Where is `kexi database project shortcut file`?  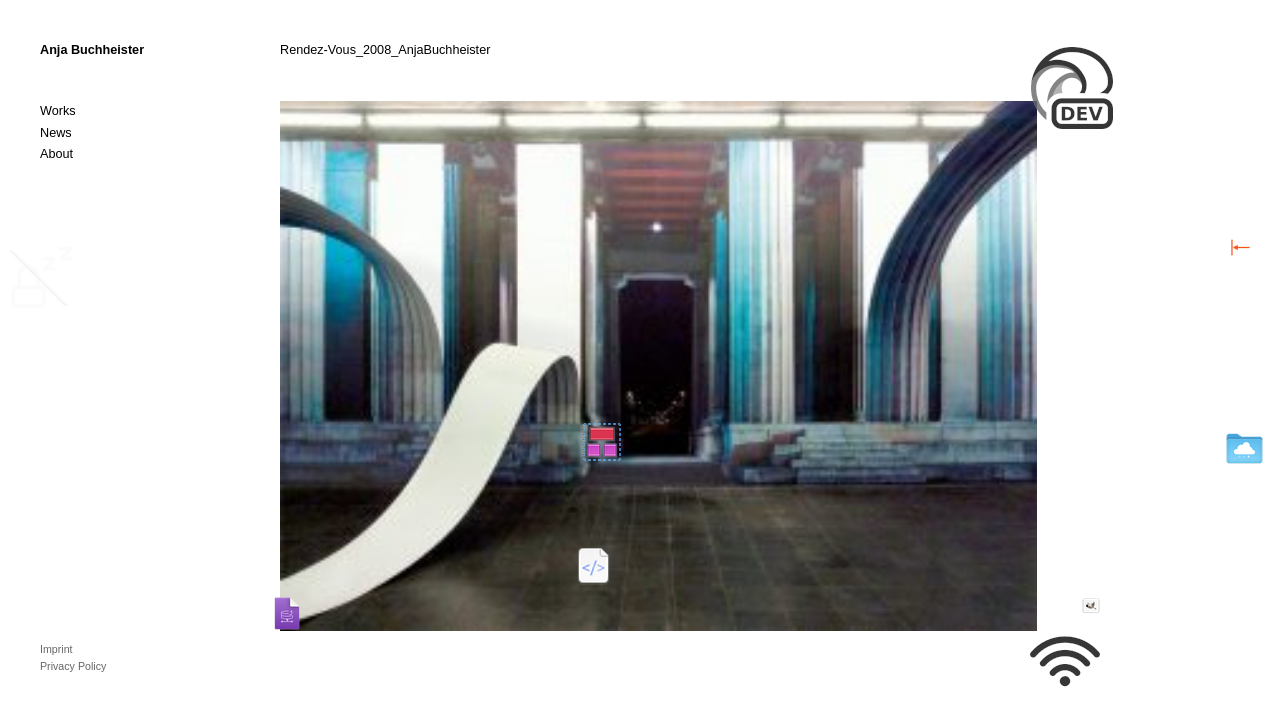 kexi database project shortcut file is located at coordinates (287, 614).